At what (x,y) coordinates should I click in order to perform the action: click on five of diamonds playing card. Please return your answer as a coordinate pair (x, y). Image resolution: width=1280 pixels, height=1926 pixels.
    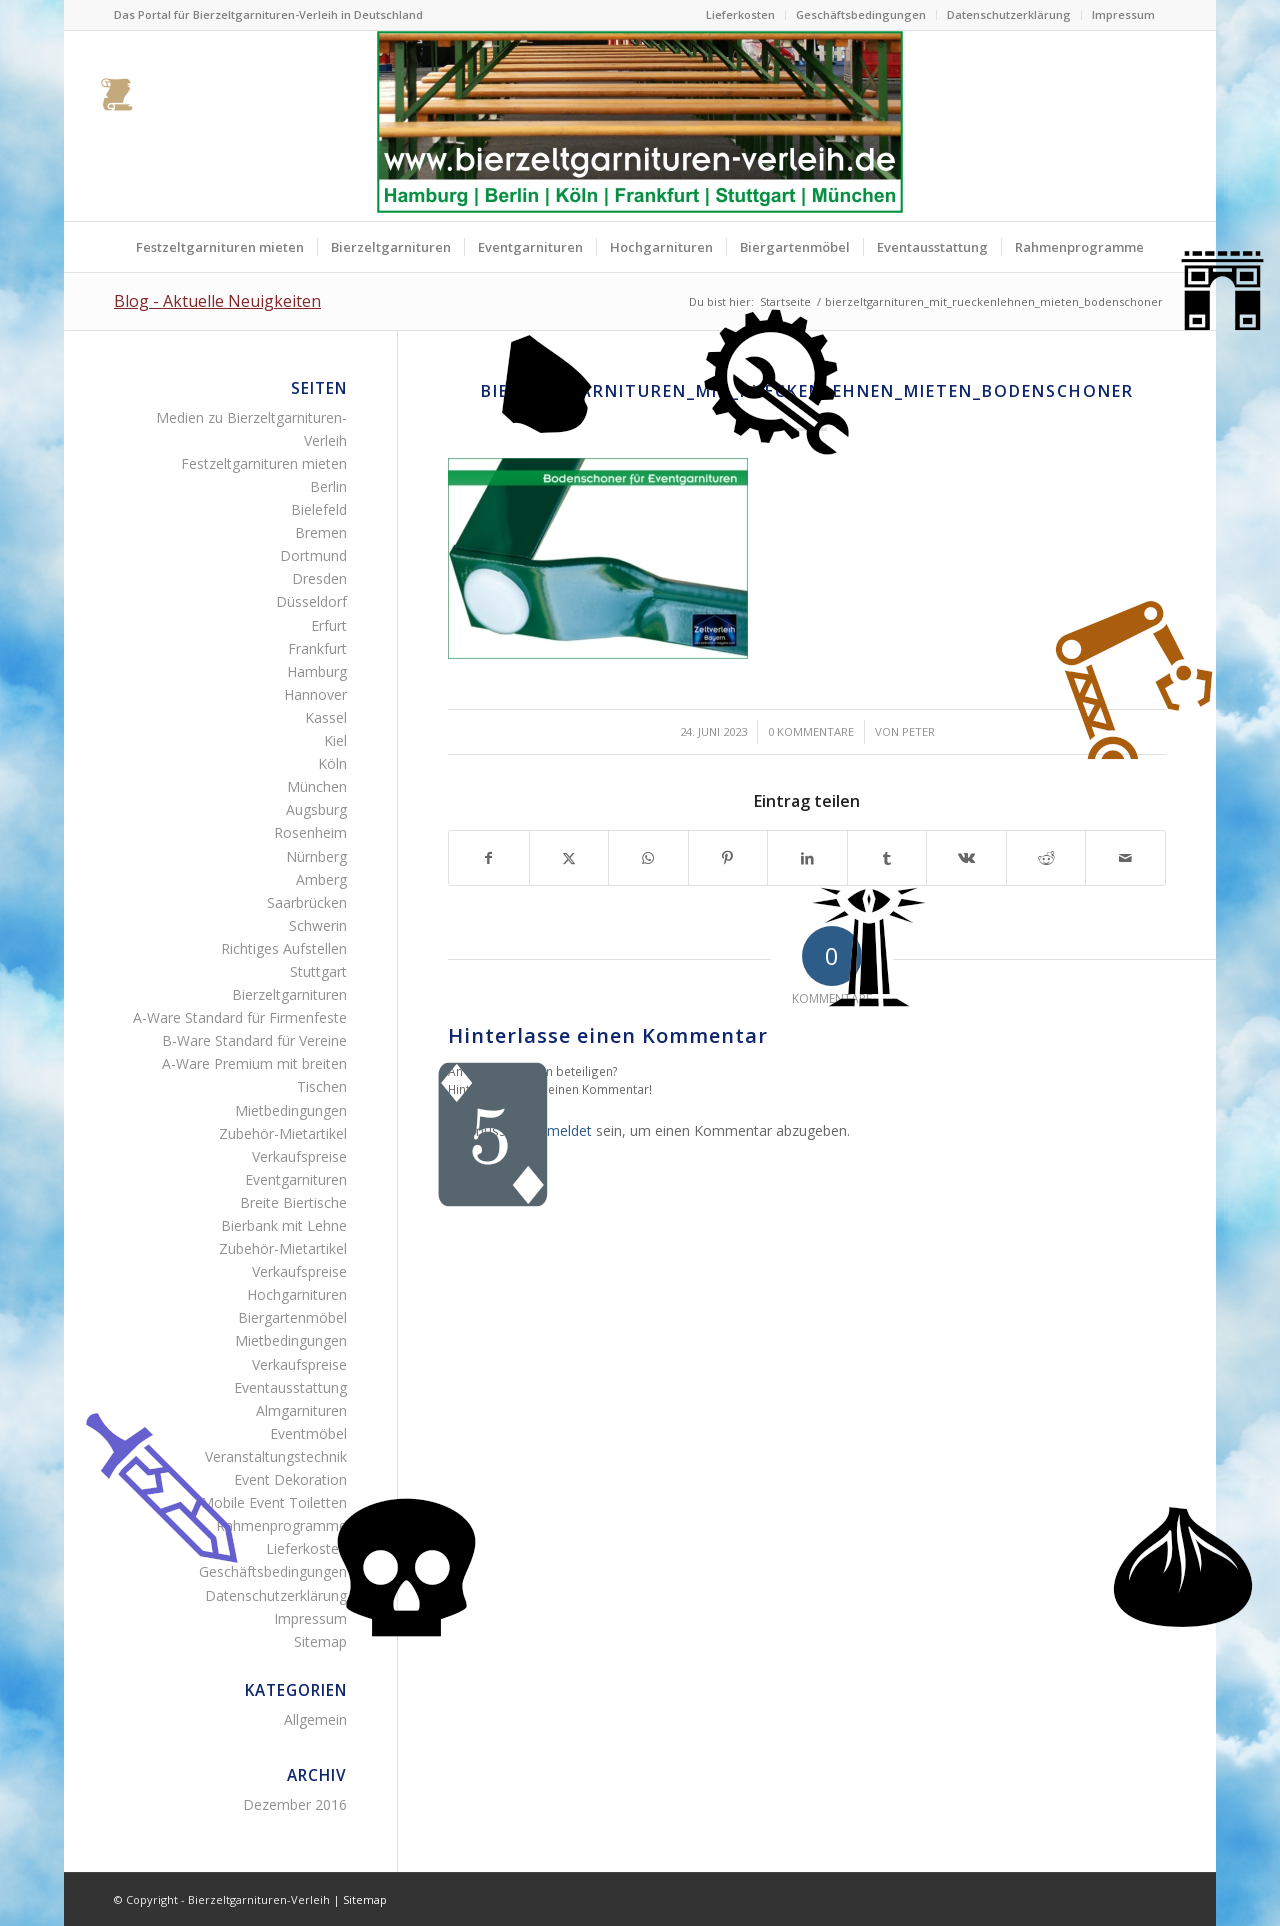
    Looking at the image, I should click on (492, 1134).